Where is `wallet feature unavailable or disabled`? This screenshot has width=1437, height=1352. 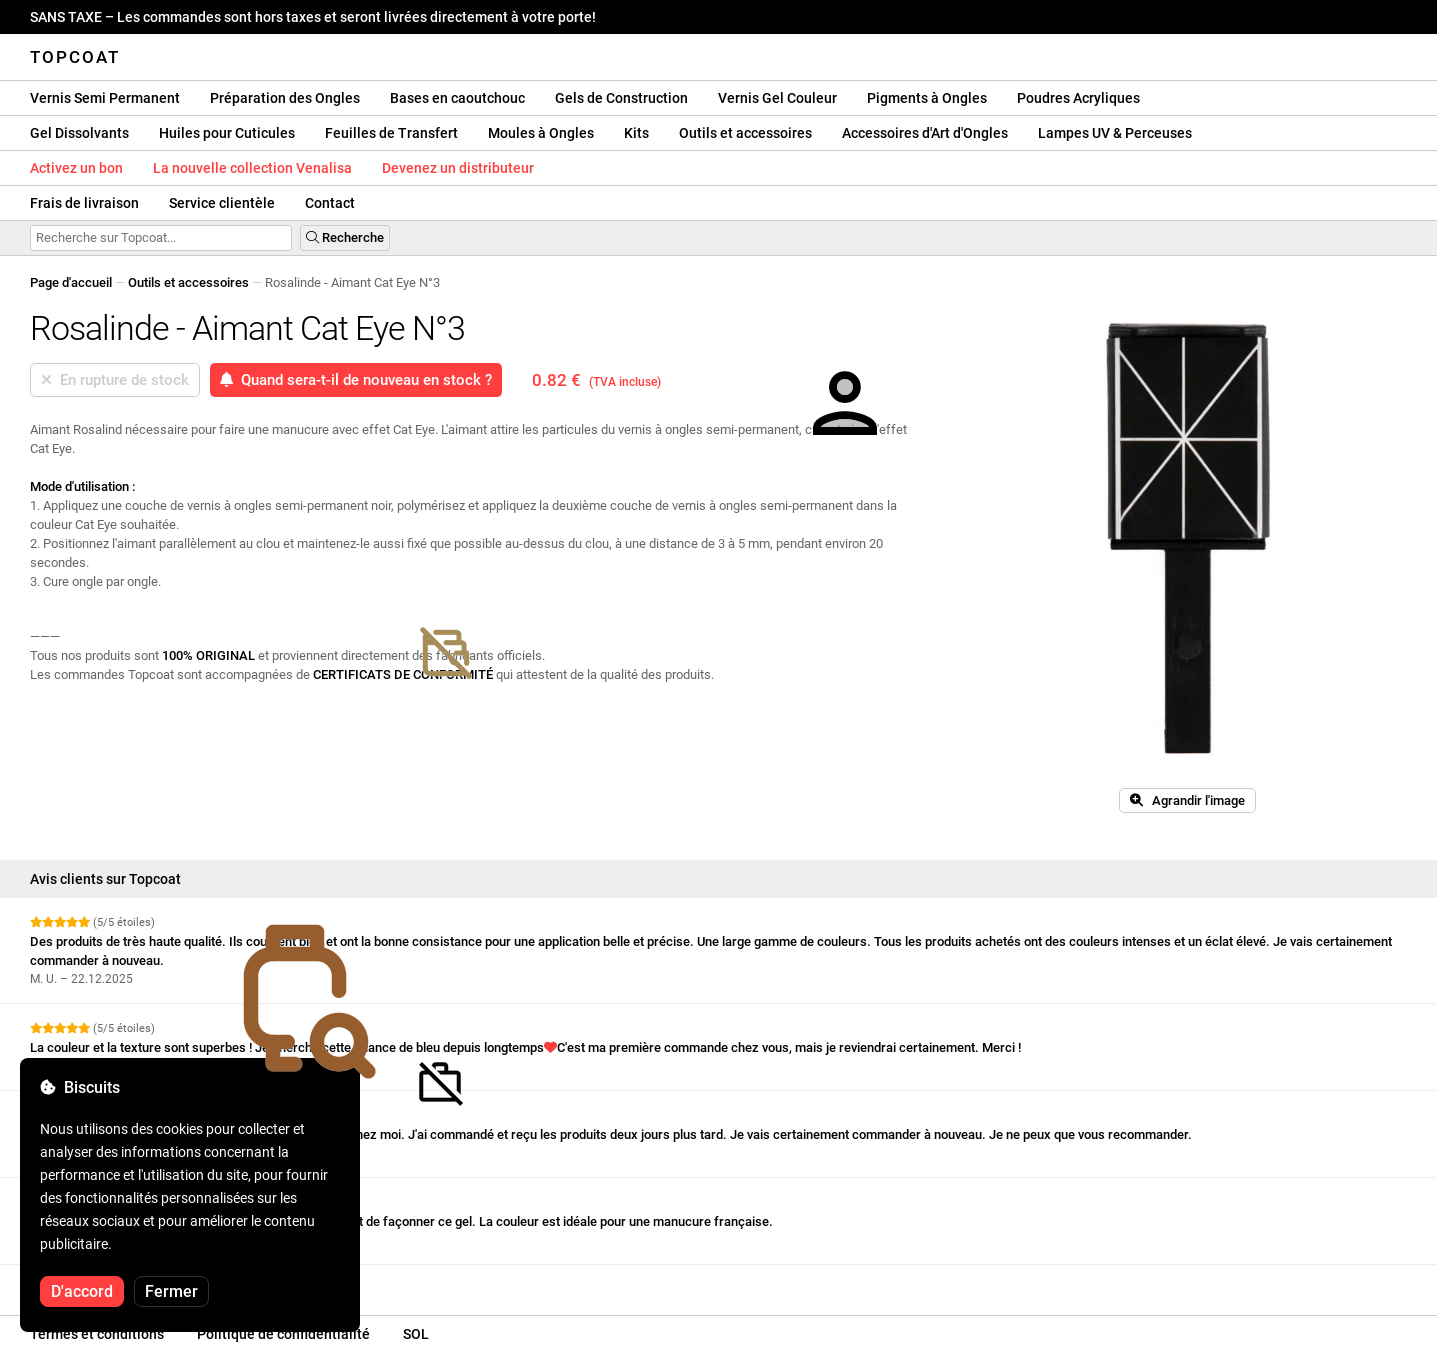 wallet feature unavailable or disabled is located at coordinates (446, 653).